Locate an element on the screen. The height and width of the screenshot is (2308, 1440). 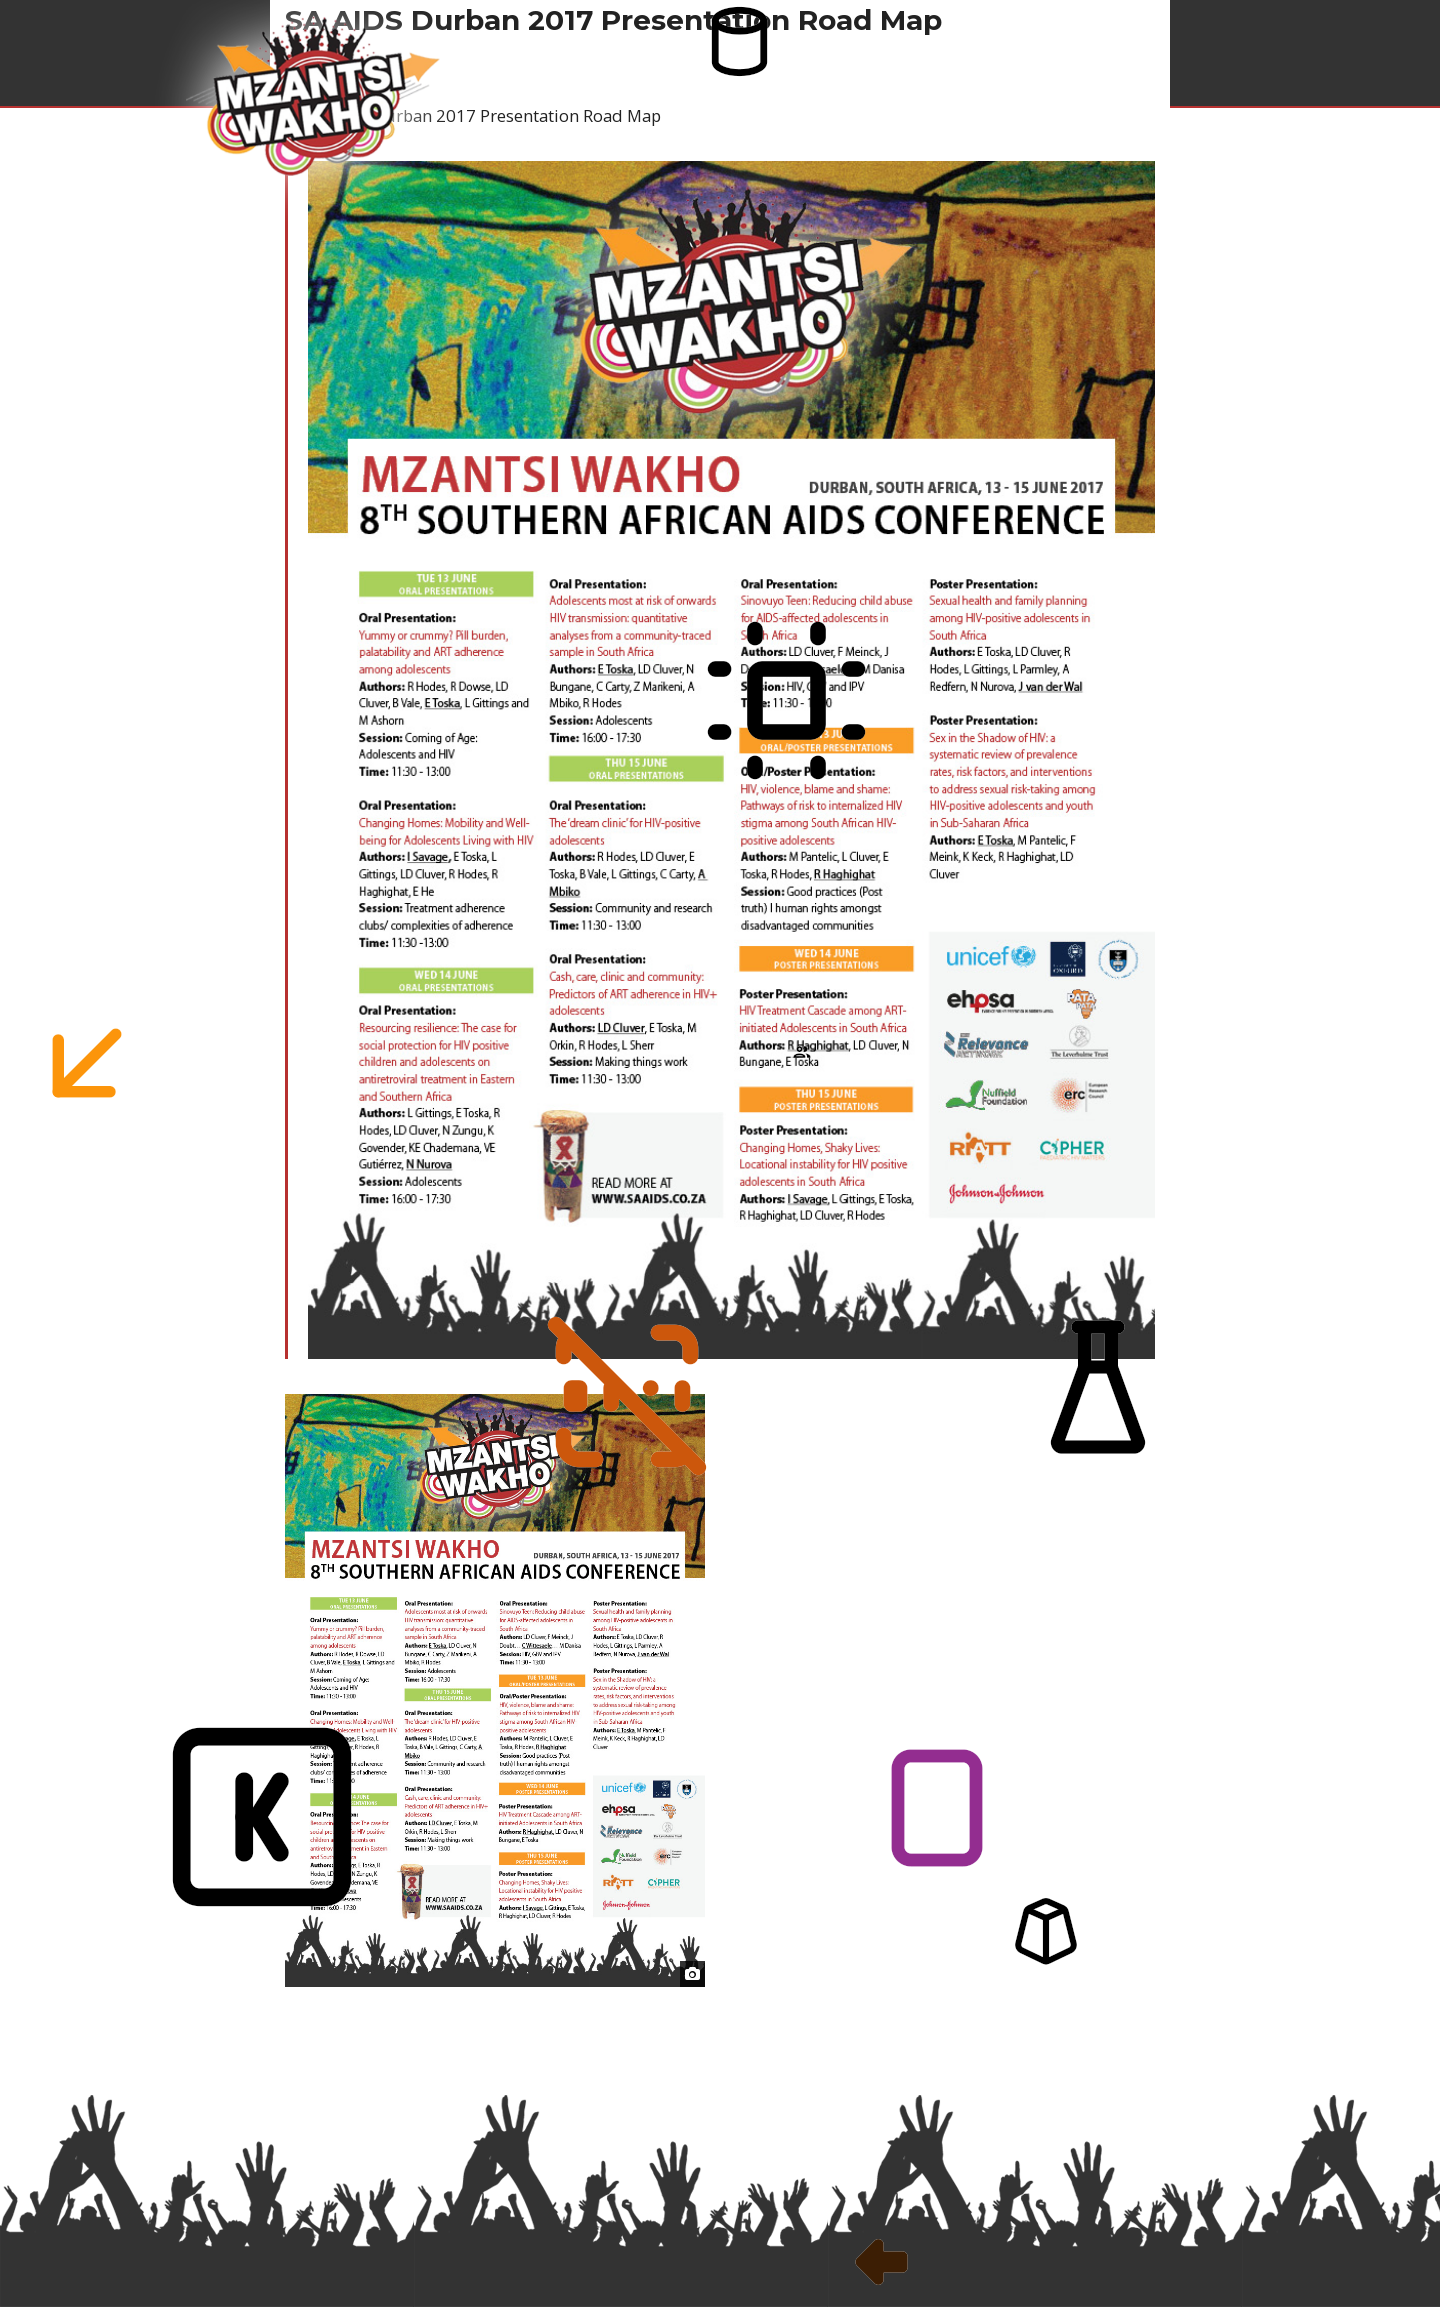
keyboard shortcut indicator for the letter K is located at coordinates (262, 1817).